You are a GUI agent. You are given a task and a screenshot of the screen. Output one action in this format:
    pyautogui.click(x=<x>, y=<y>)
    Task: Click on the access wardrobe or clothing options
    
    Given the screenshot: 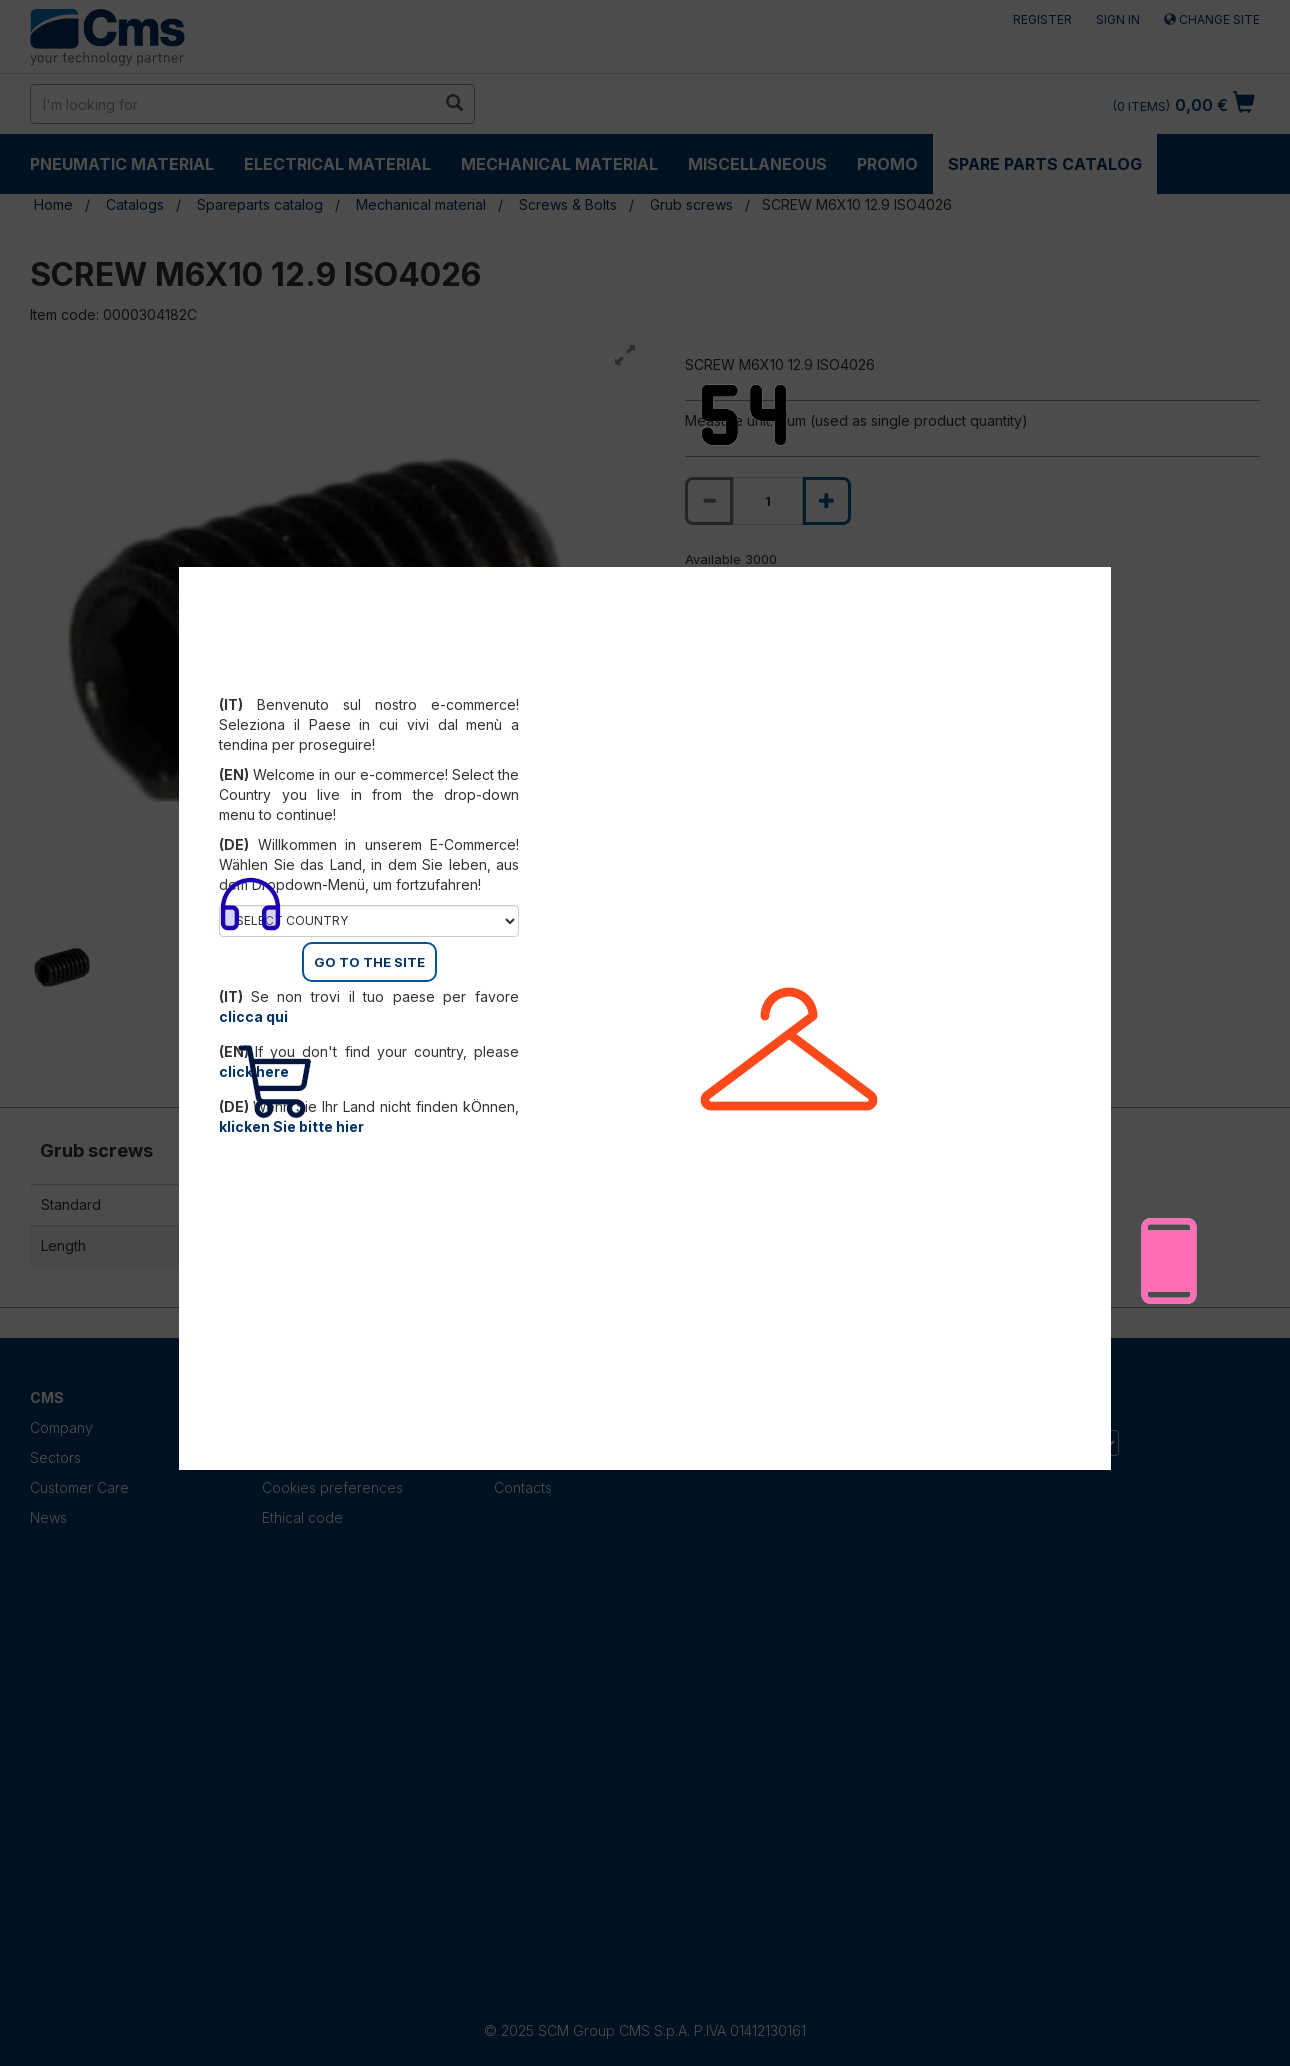 What is the action you would take?
    pyautogui.click(x=789, y=1058)
    